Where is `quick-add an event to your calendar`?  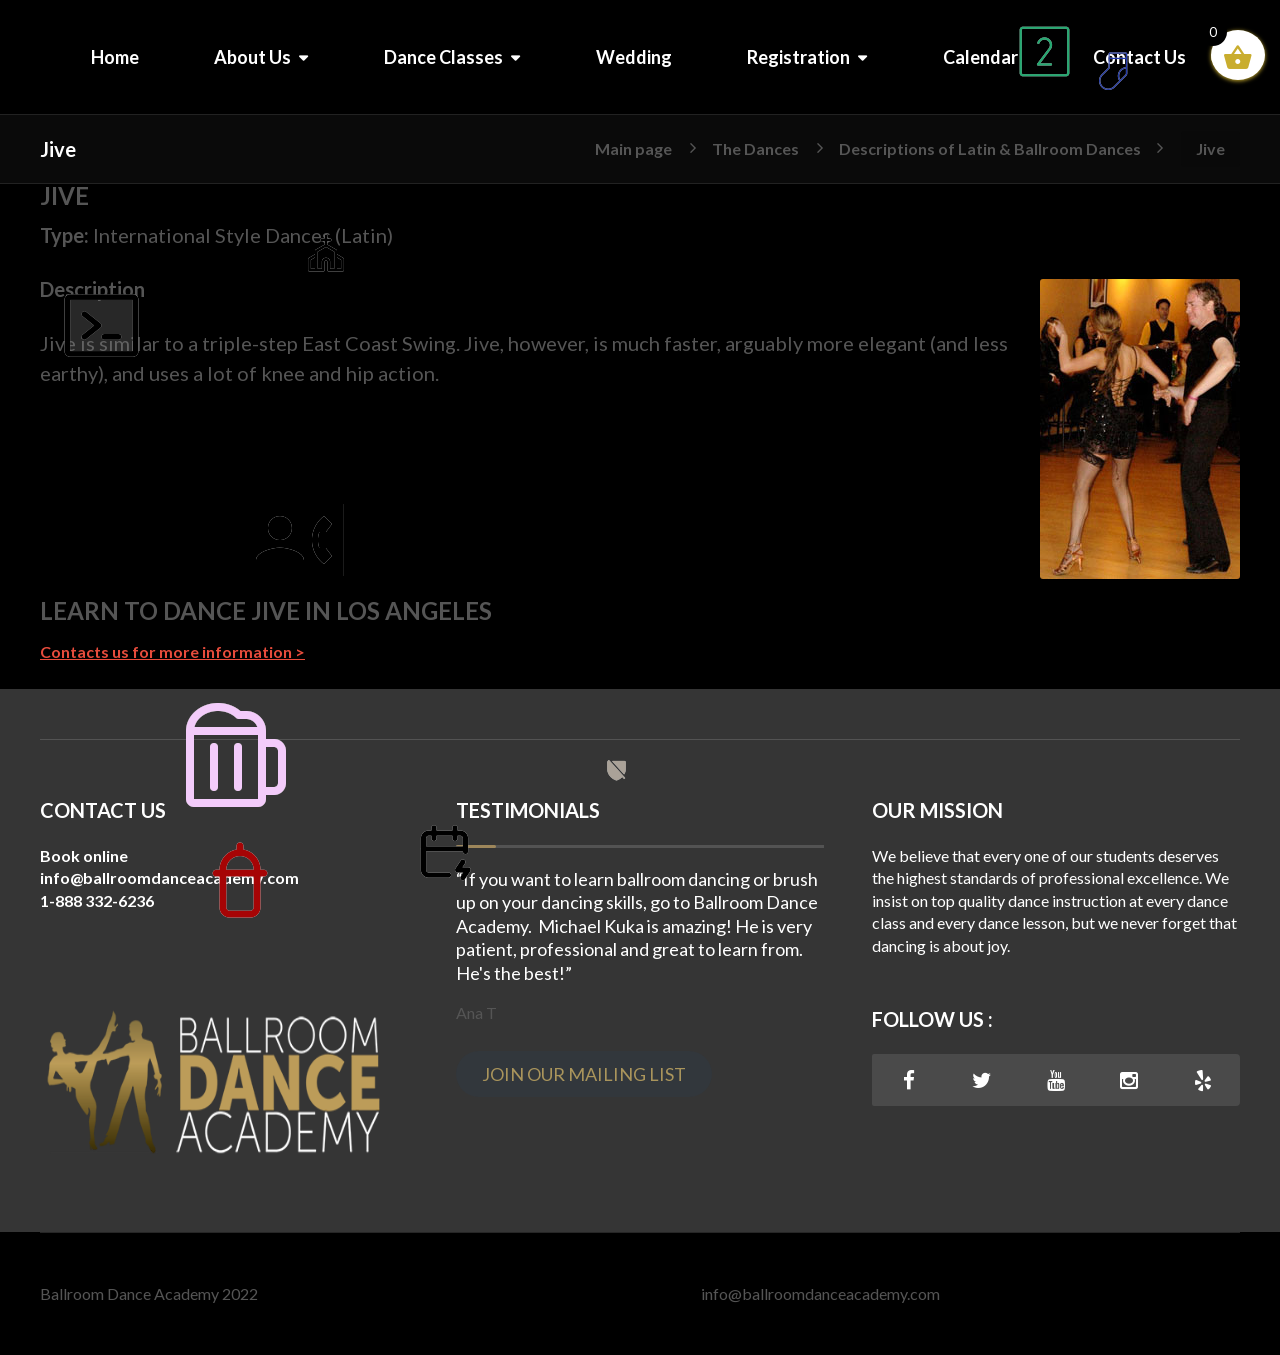 quick-add an event to your calendar is located at coordinates (444, 851).